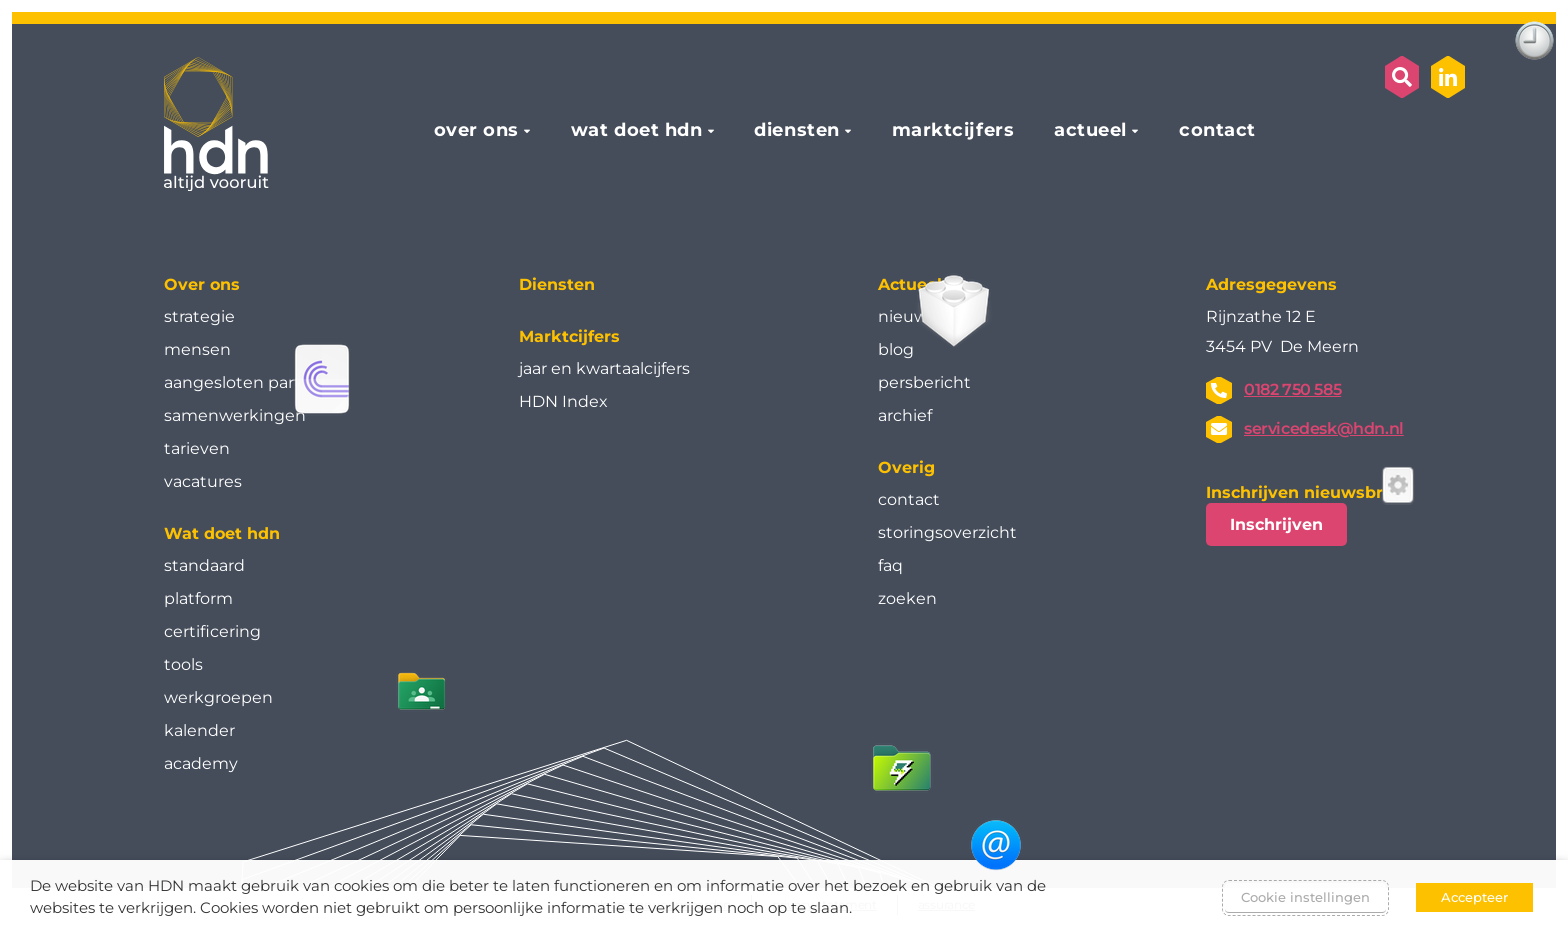 Image resolution: width=1568 pixels, height=934 pixels. I want to click on view all recently accessed files, so click(1534, 40).